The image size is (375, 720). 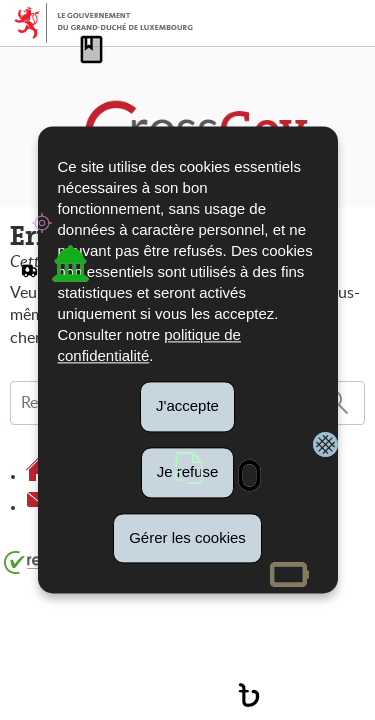 What do you see at coordinates (189, 468) in the screenshot?
I see `open a C programming language file` at bounding box center [189, 468].